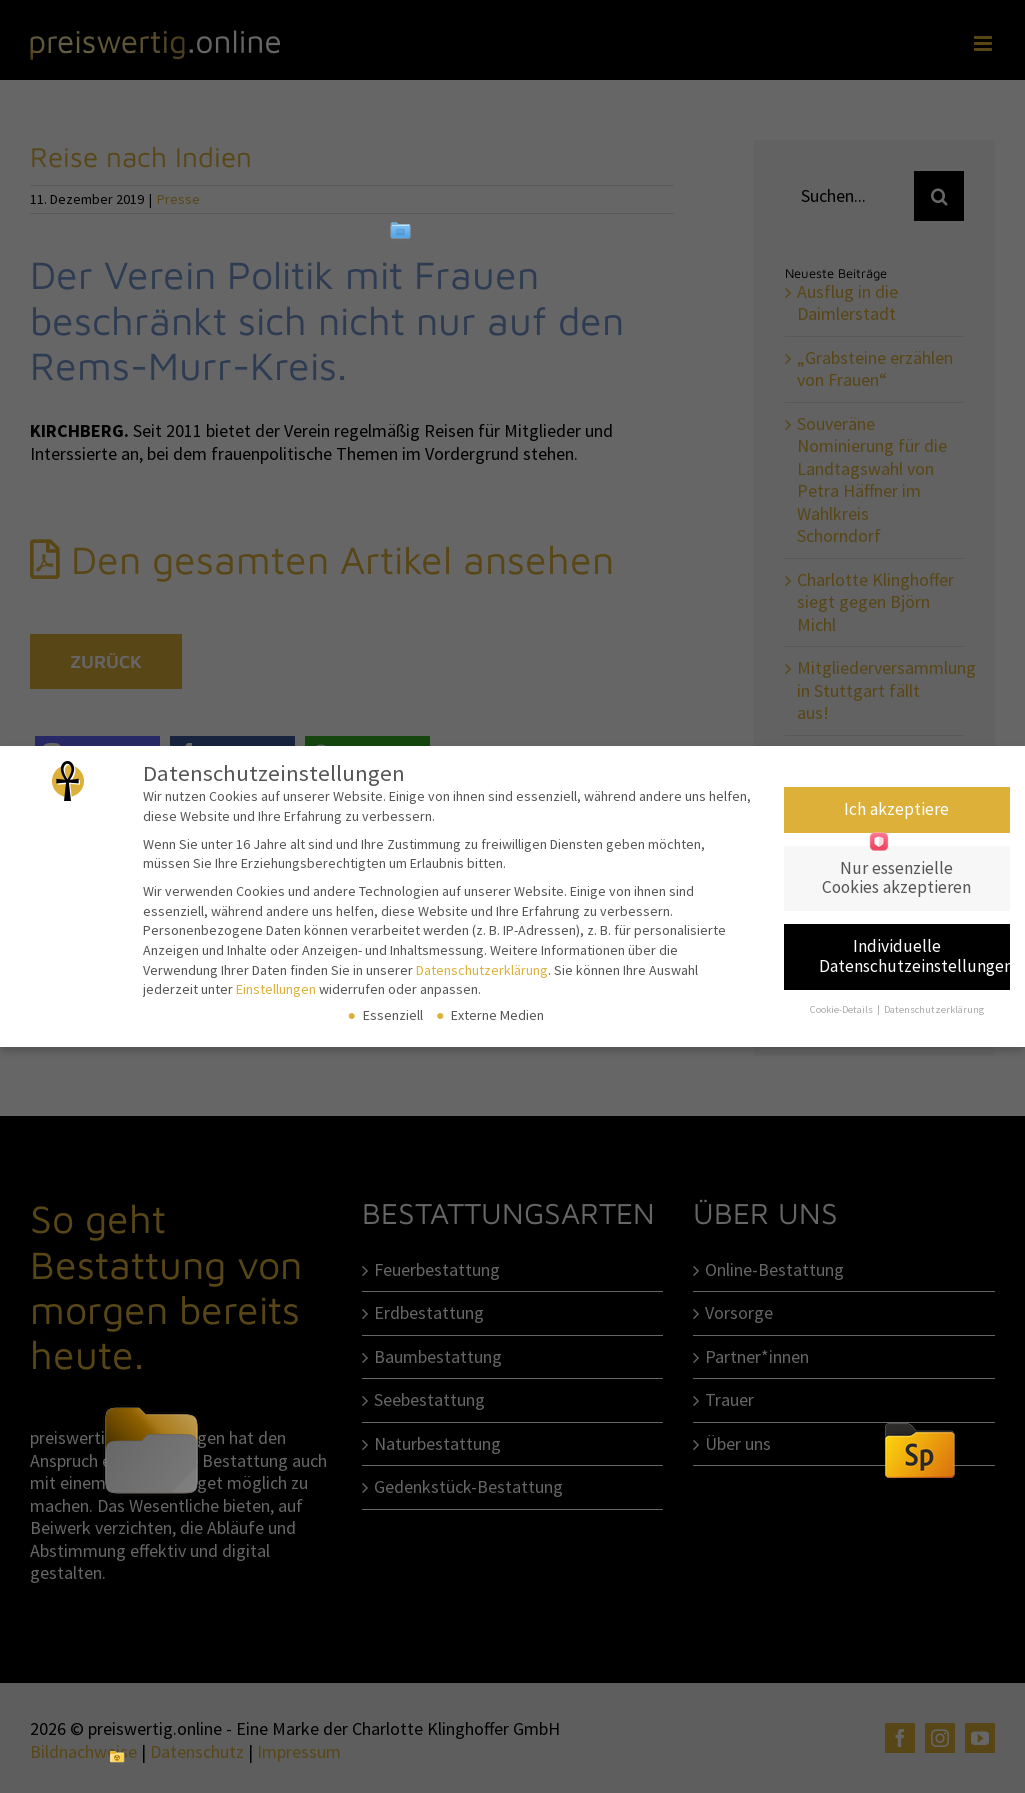 The width and height of the screenshot is (1025, 1793). What do you see at coordinates (879, 842) in the screenshot?
I see `open firewall and security preferences` at bounding box center [879, 842].